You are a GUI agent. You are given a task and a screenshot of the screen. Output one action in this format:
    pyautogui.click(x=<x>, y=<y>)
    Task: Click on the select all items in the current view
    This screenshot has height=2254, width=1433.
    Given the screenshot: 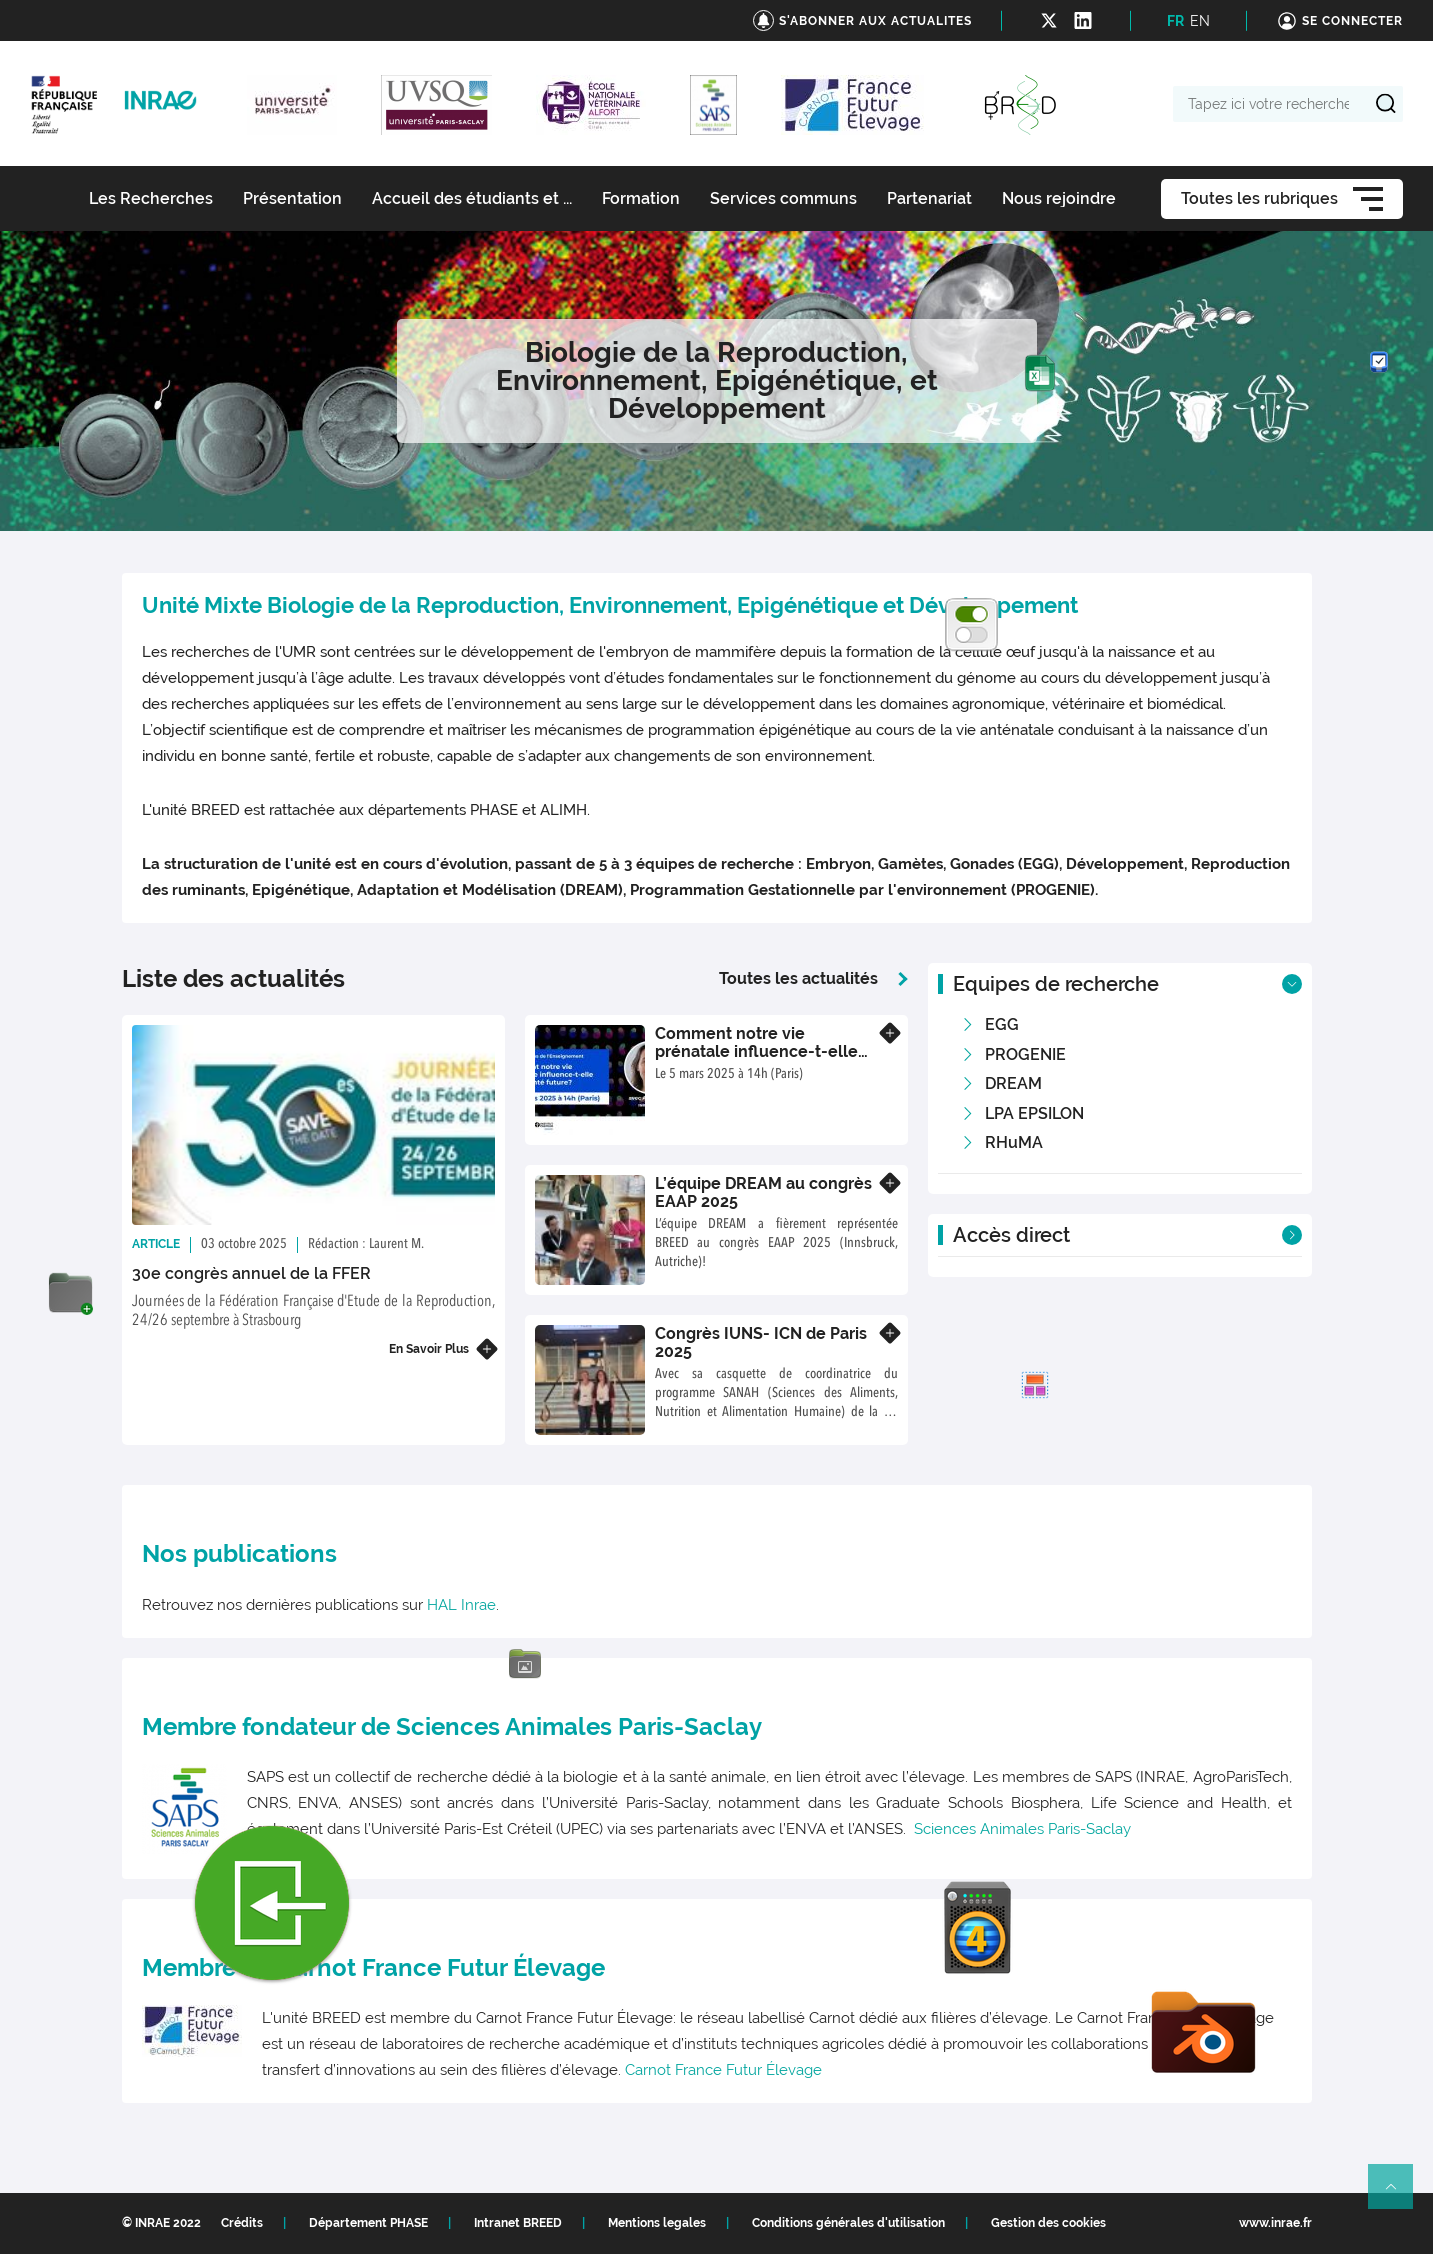 What is the action you would take?
    pyautogui.click(x=1035, y=1385)
    